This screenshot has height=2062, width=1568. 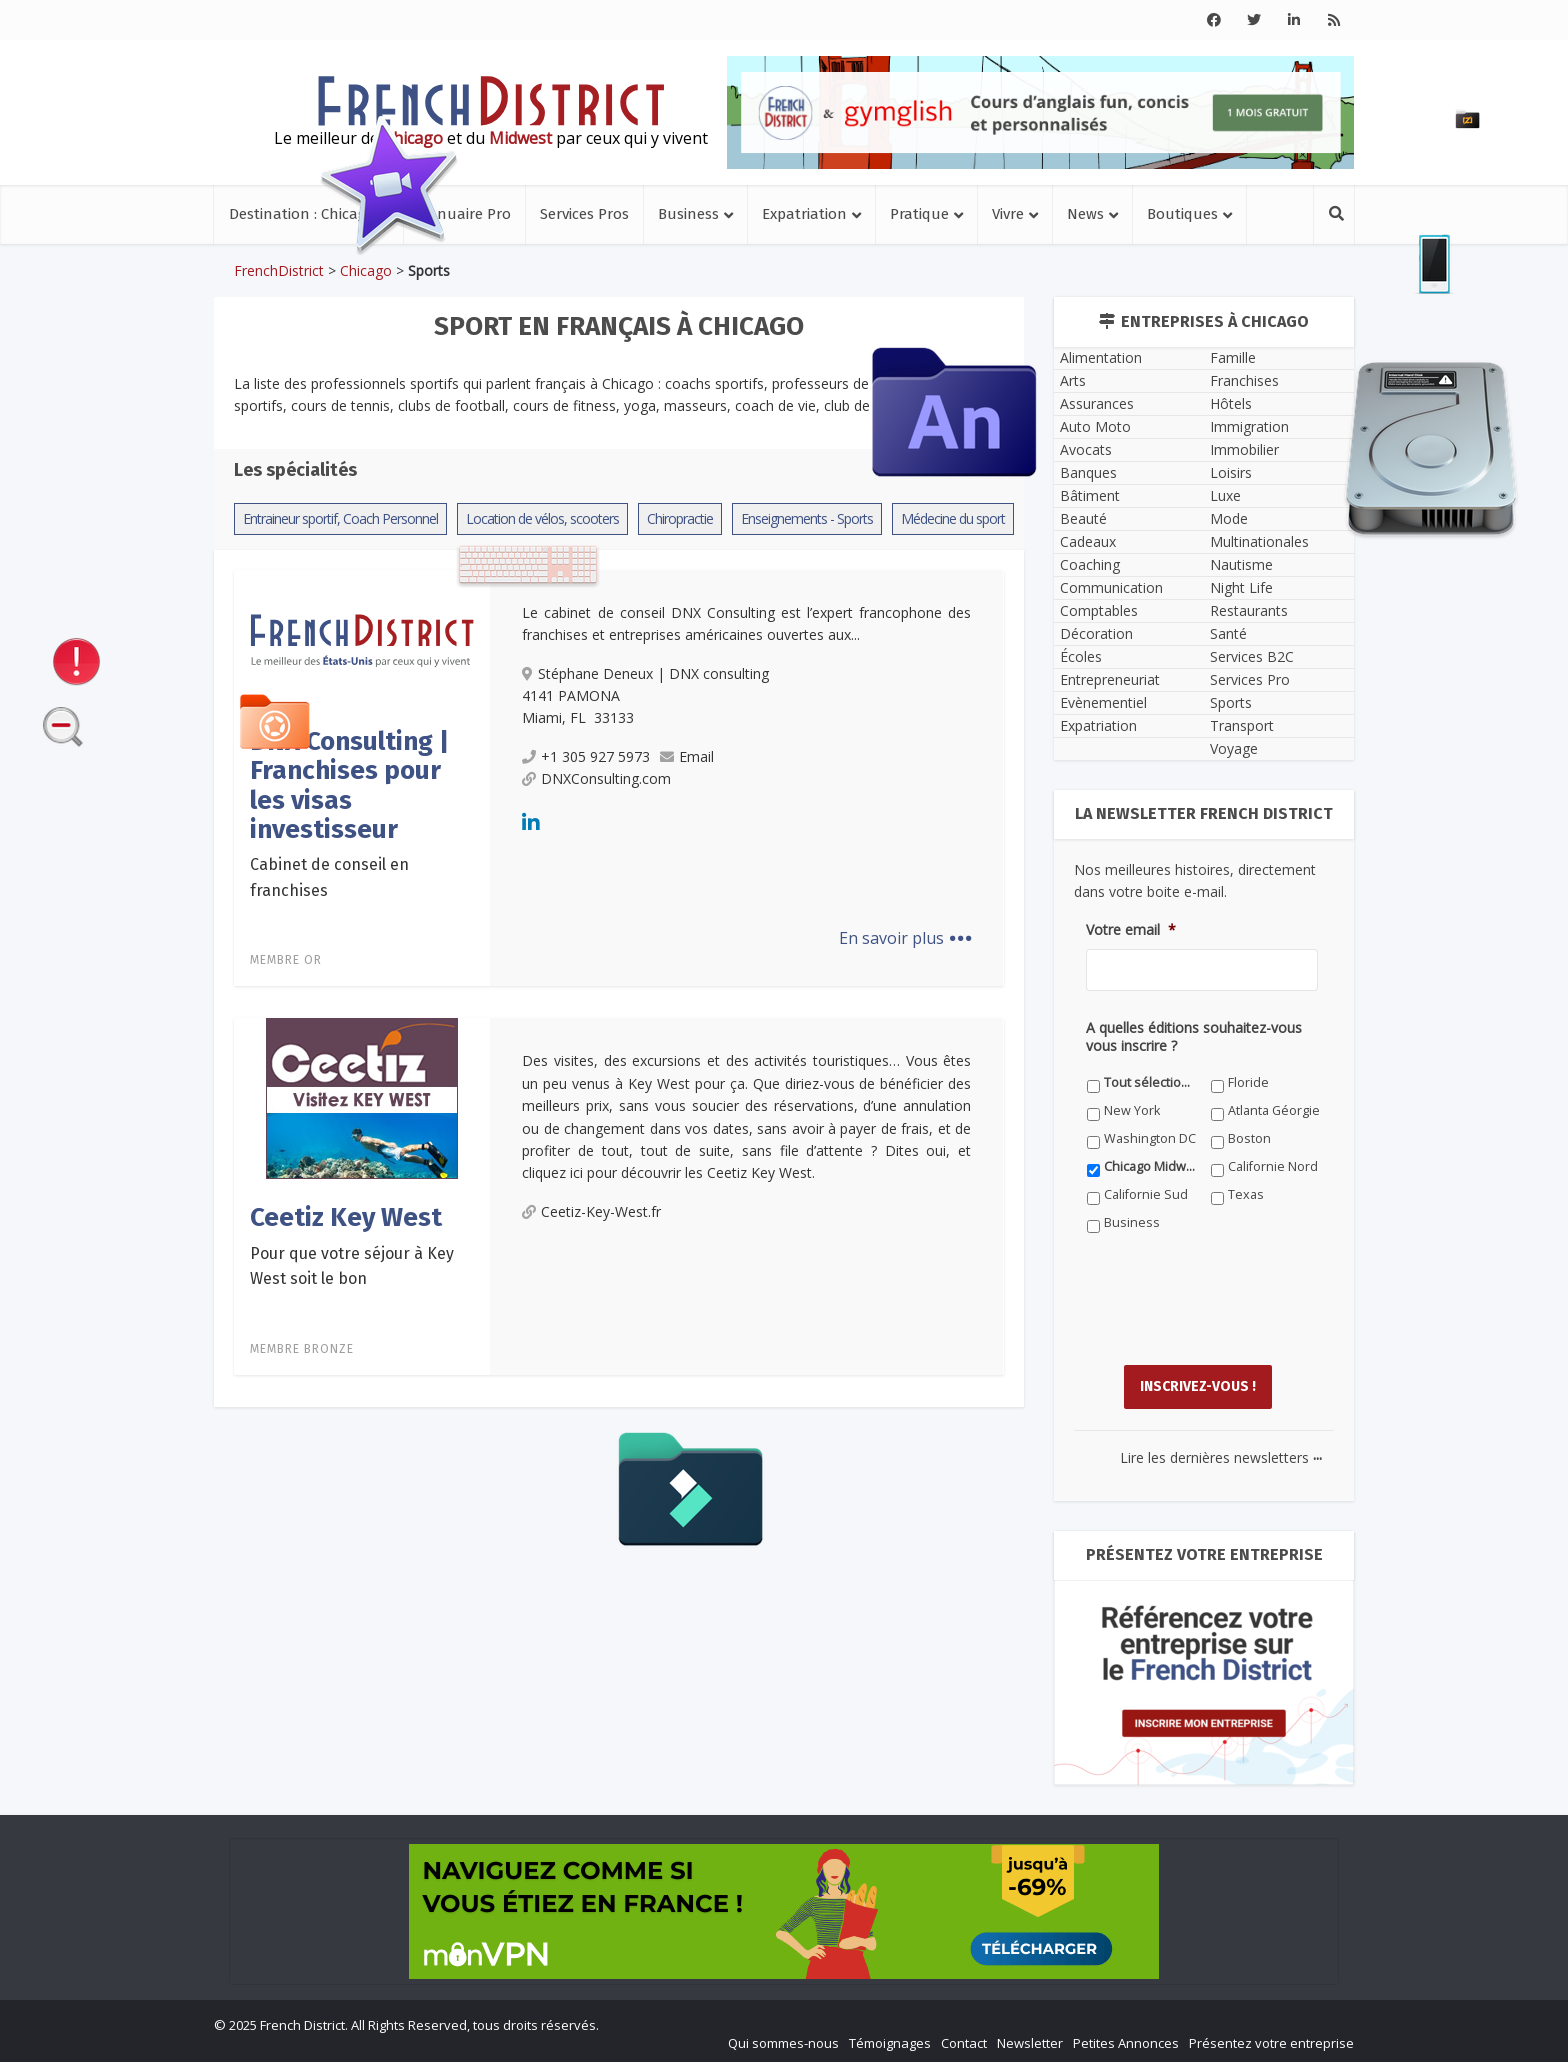 I want to click on zoom out of document view, so click(x=63, y=727).